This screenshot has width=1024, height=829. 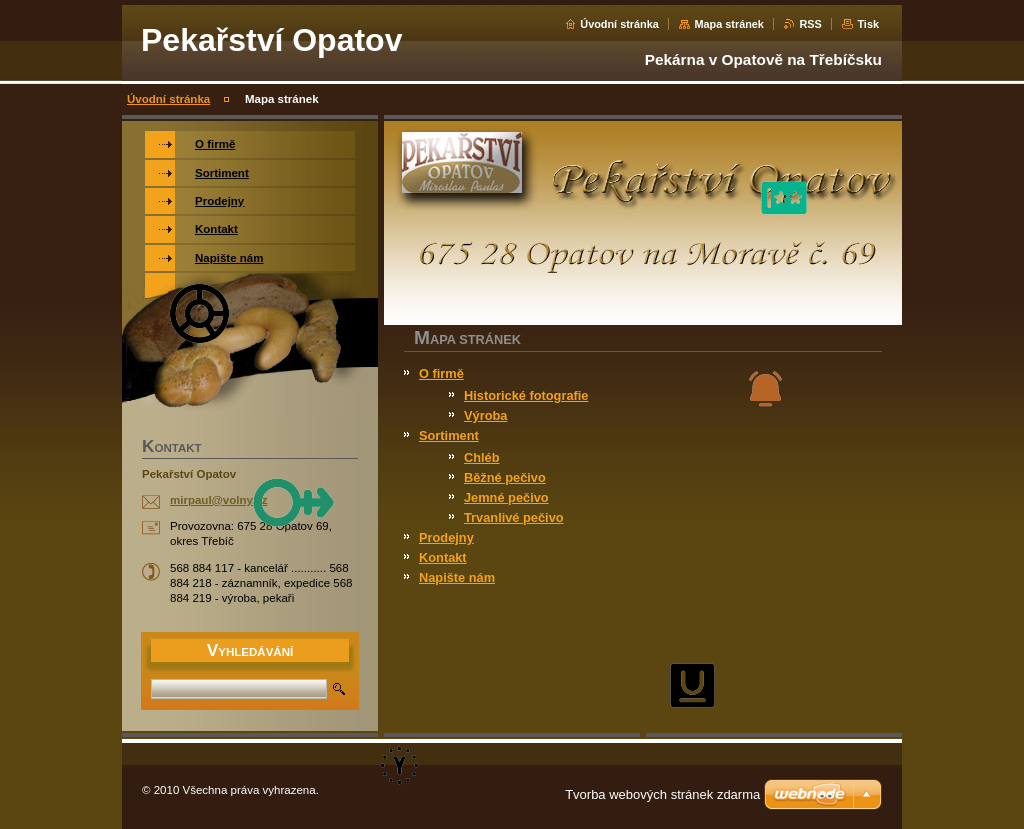 I want to click on view data breakdown in a donut chart, so click(x=199, y=313).